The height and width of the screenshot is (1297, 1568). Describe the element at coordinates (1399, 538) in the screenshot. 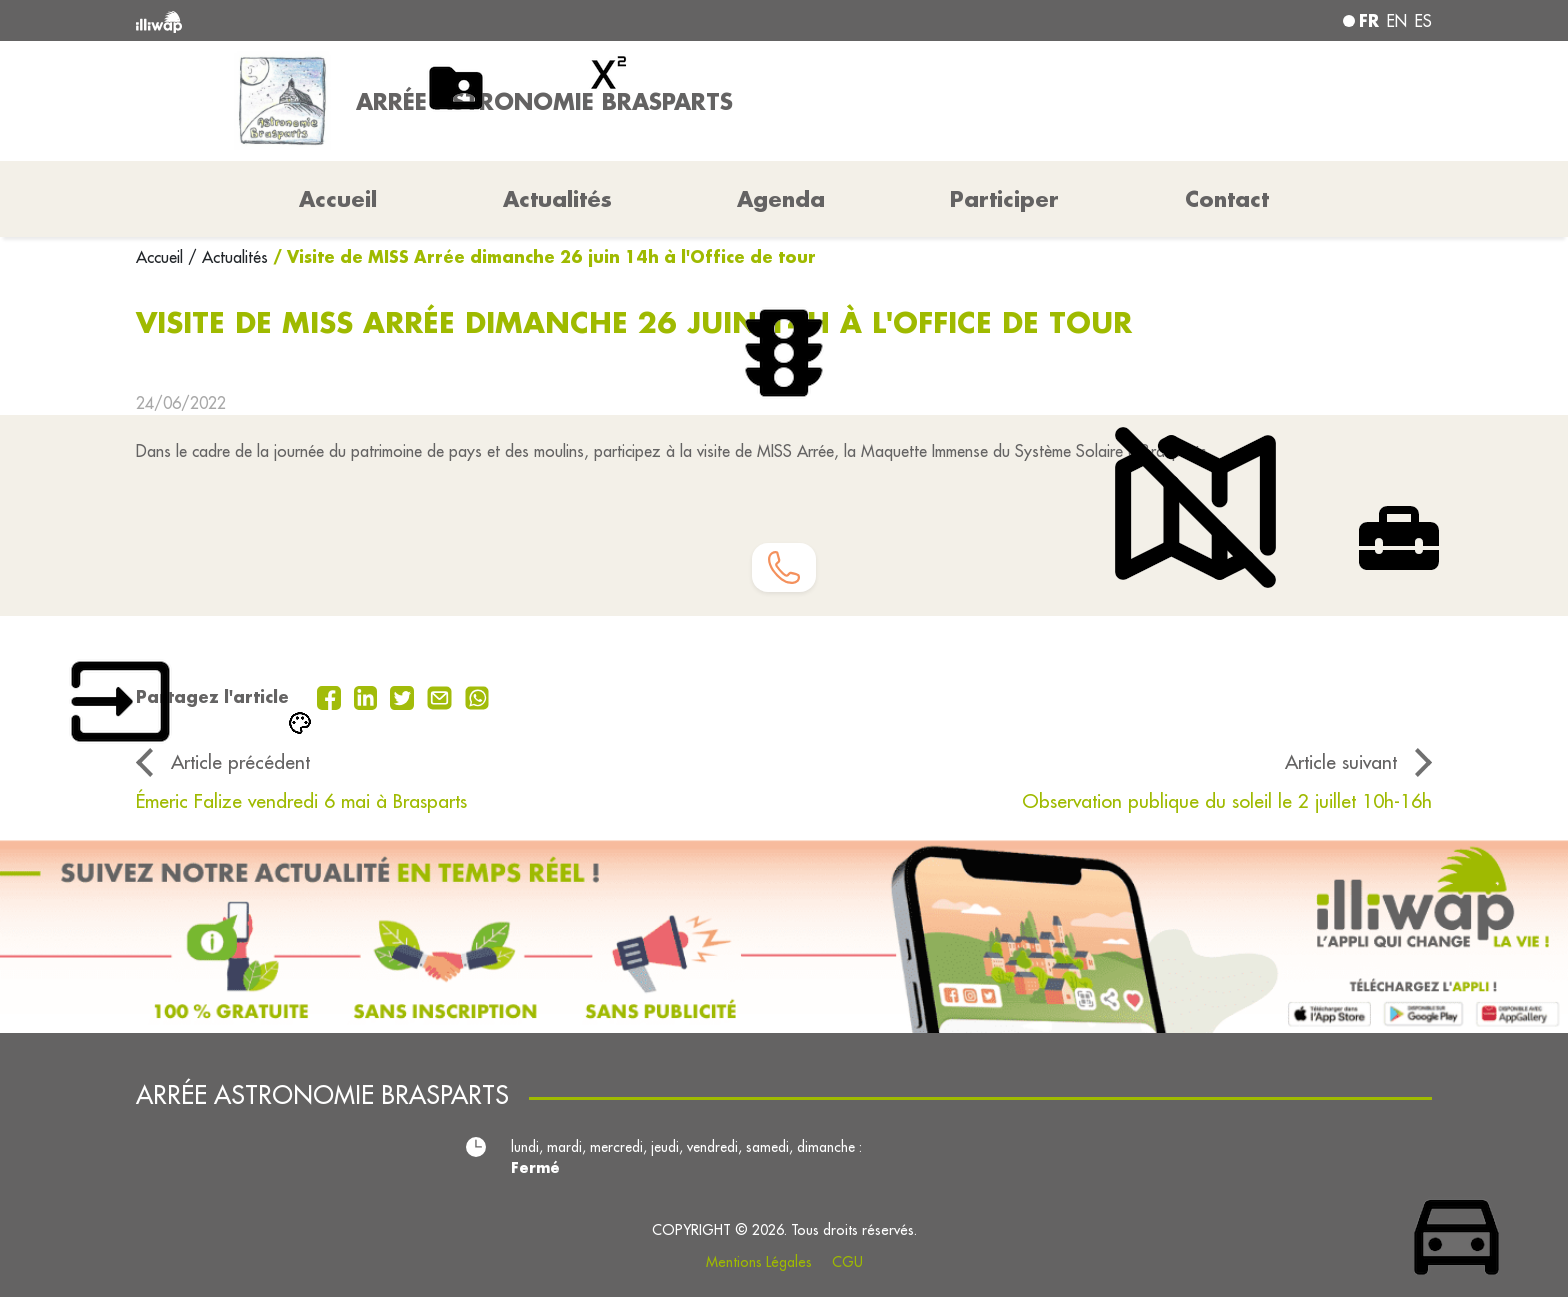

I see `access home repair services` at that location.